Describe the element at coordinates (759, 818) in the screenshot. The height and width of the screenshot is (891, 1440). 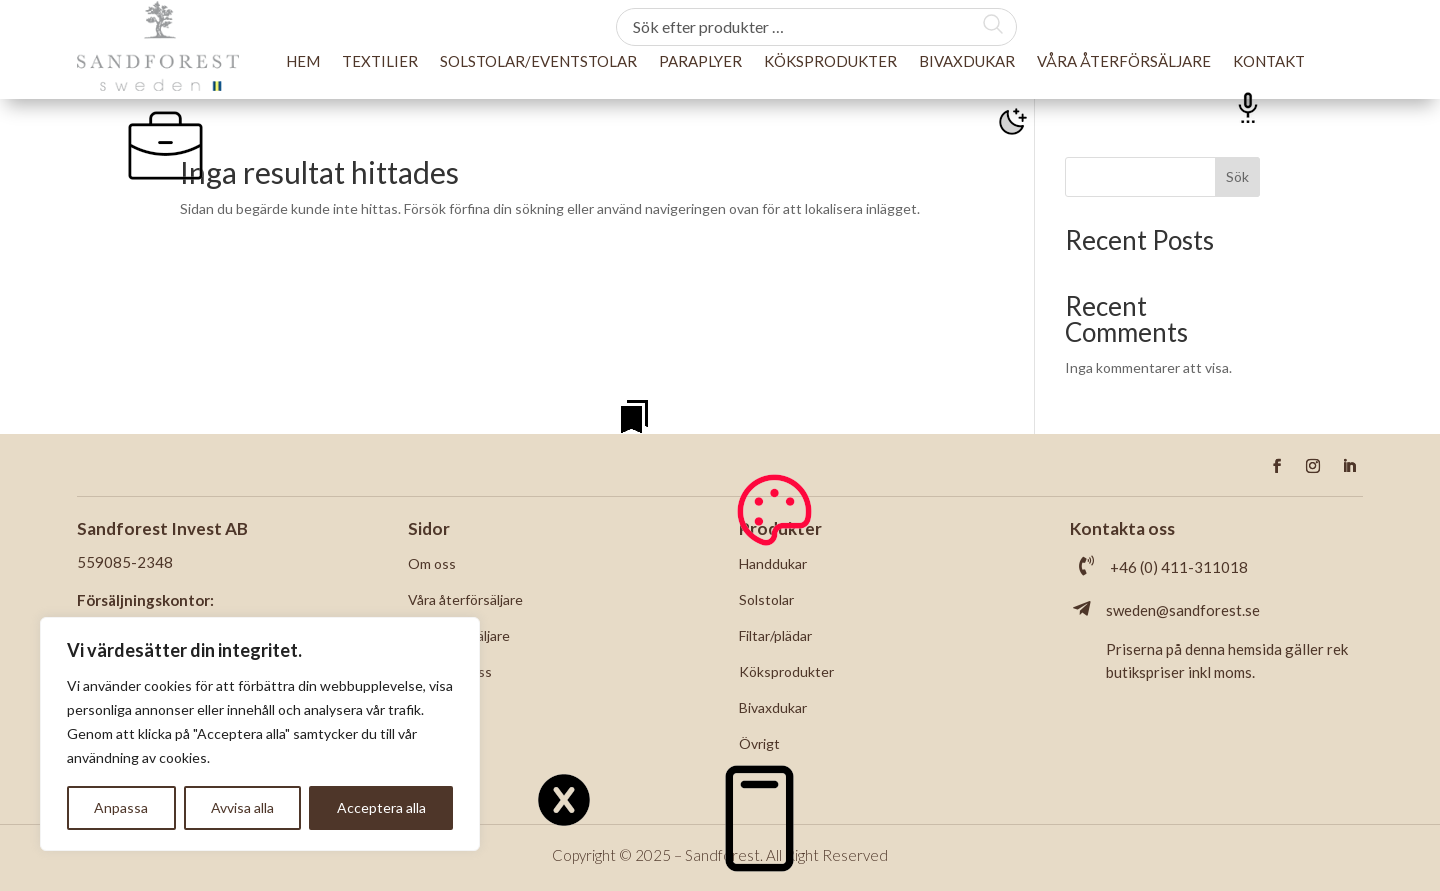
I see `access device speaker settings` at that location.